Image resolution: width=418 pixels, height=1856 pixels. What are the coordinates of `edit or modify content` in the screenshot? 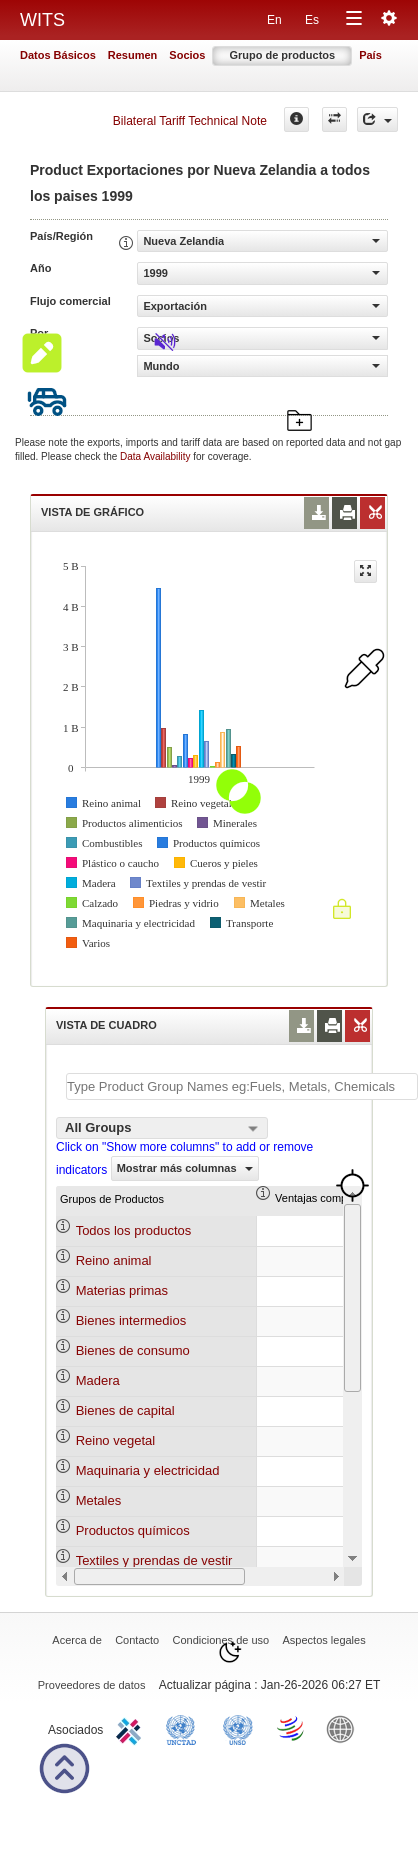 It's located at (42, 353).